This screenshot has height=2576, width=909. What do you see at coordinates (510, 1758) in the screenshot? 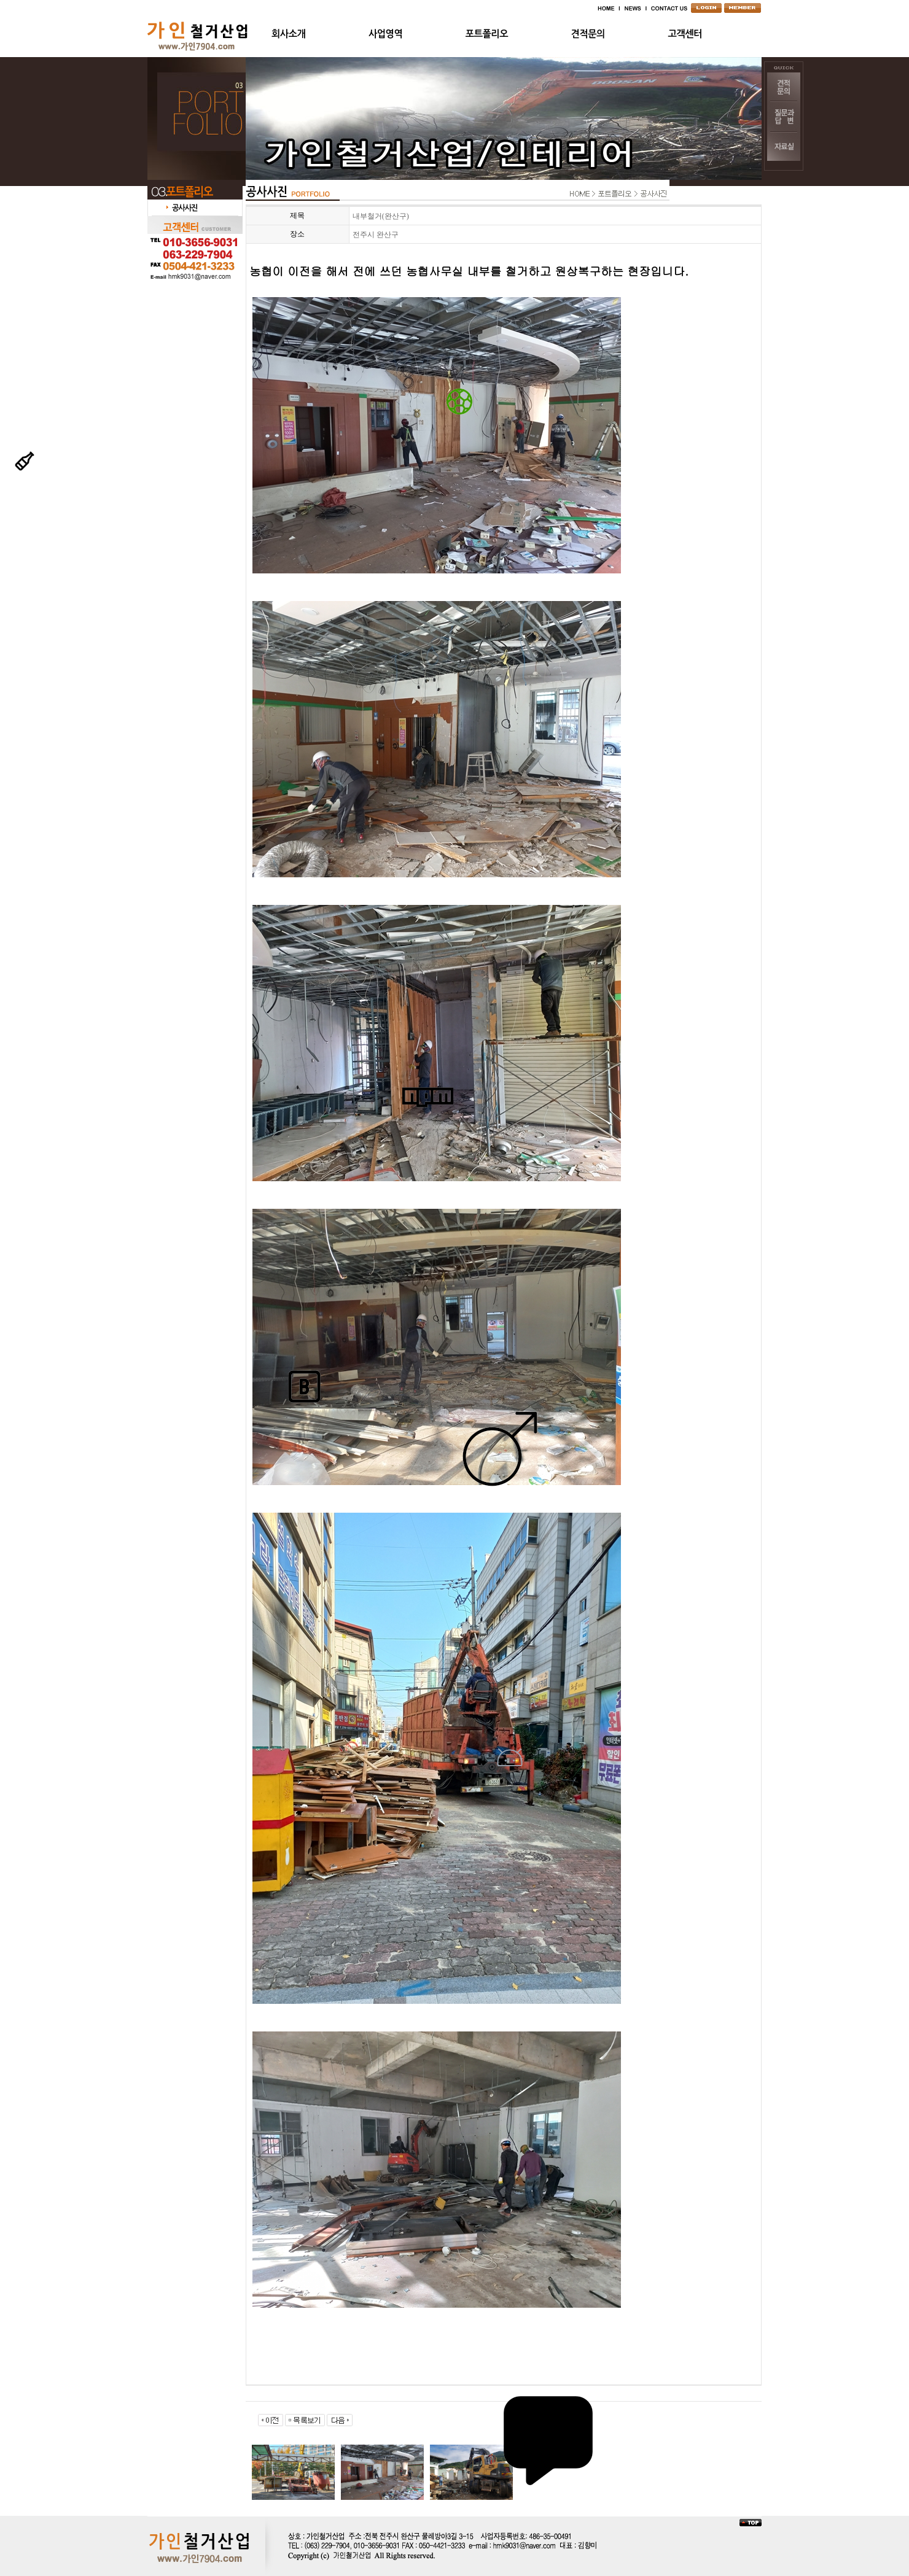
I see `android operating system logo` at bounding box center [510, 1758].